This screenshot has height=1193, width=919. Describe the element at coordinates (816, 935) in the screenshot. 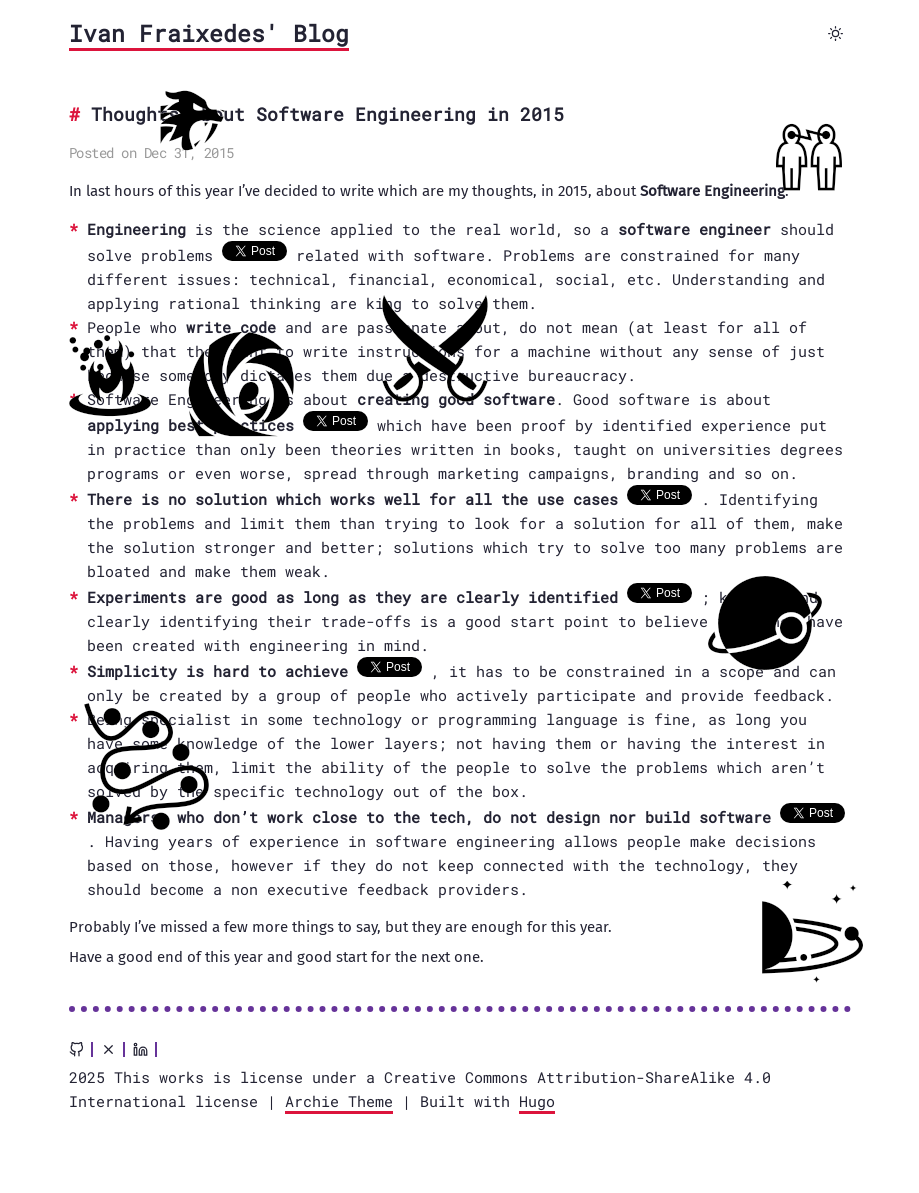

I see `explore the solar system or space-themed content` at that location.